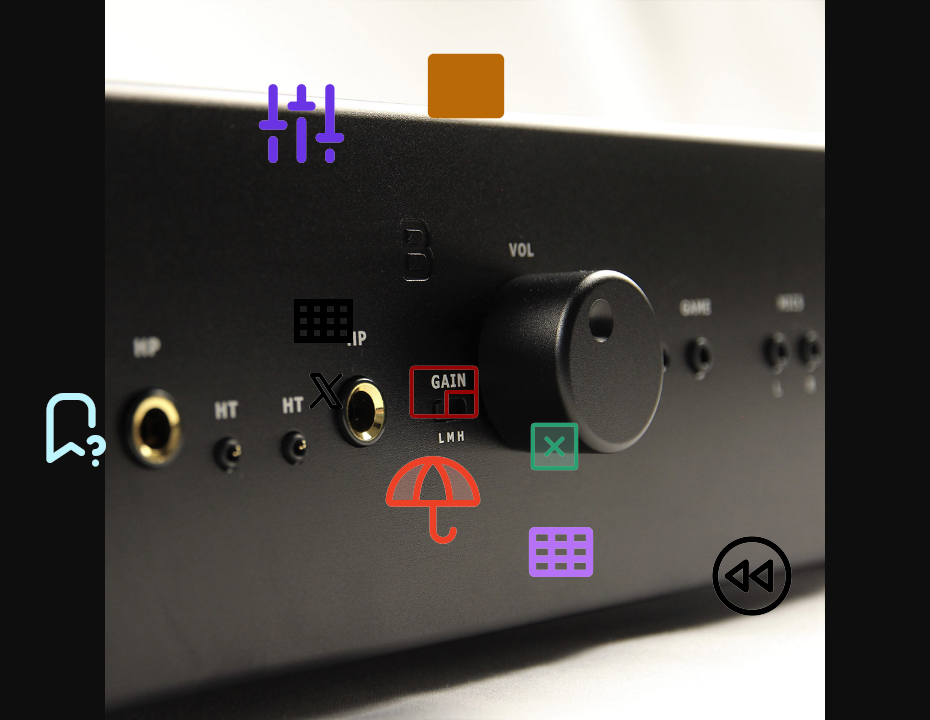 This screenshot has width=930, height=720. I want to click on open app grid or launcher, so click(561, 552).